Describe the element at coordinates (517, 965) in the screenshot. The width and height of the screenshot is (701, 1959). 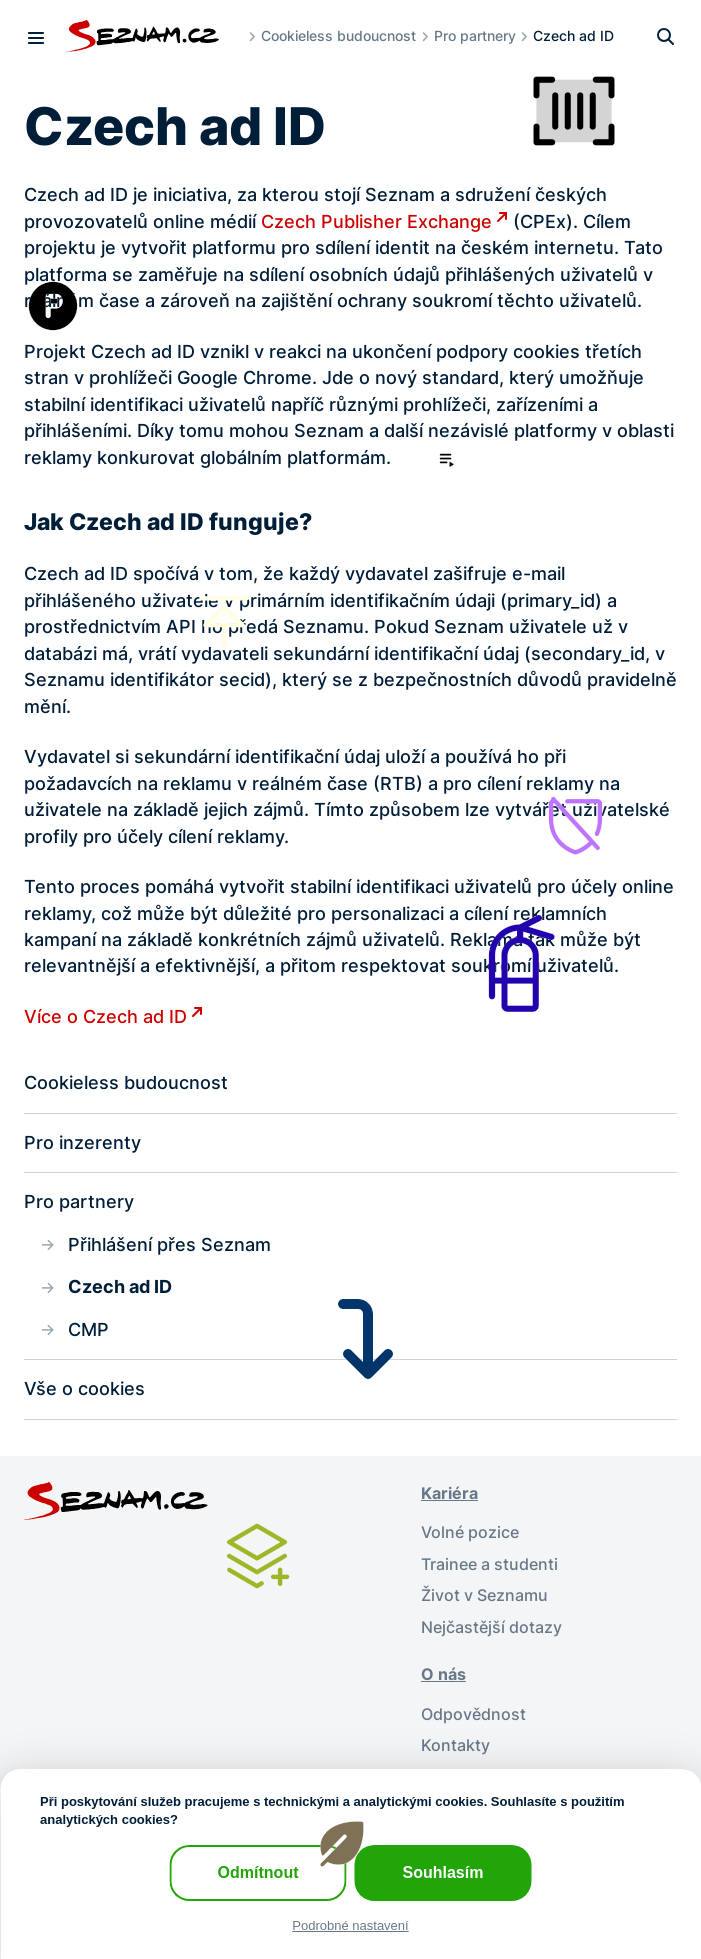
I see `access fire safety information` at that location.